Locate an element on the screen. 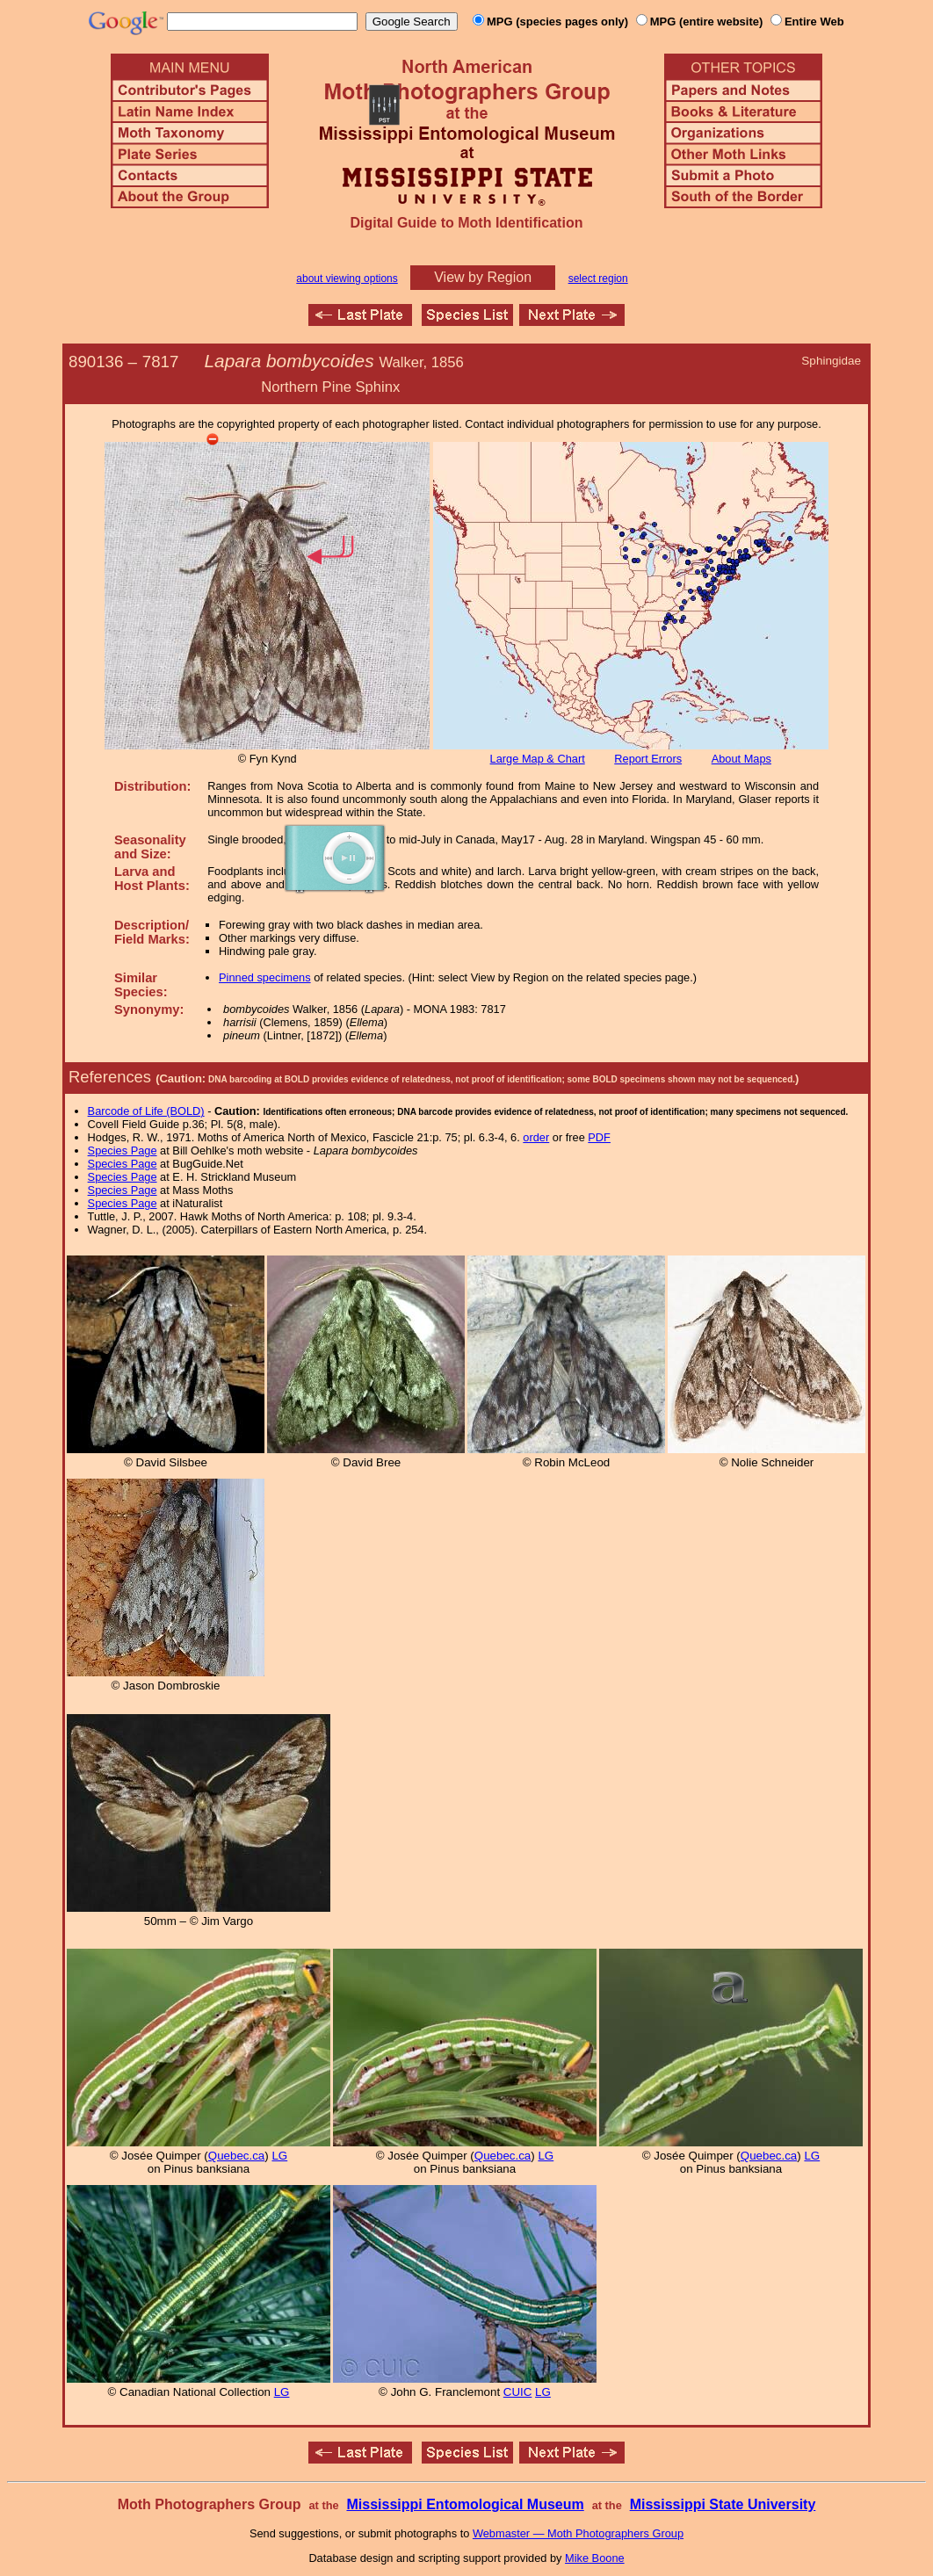 Image resolution: width=933 pixels, height=2576 pixels. reply to all recipients of an email is located at coordinates (329, 550).